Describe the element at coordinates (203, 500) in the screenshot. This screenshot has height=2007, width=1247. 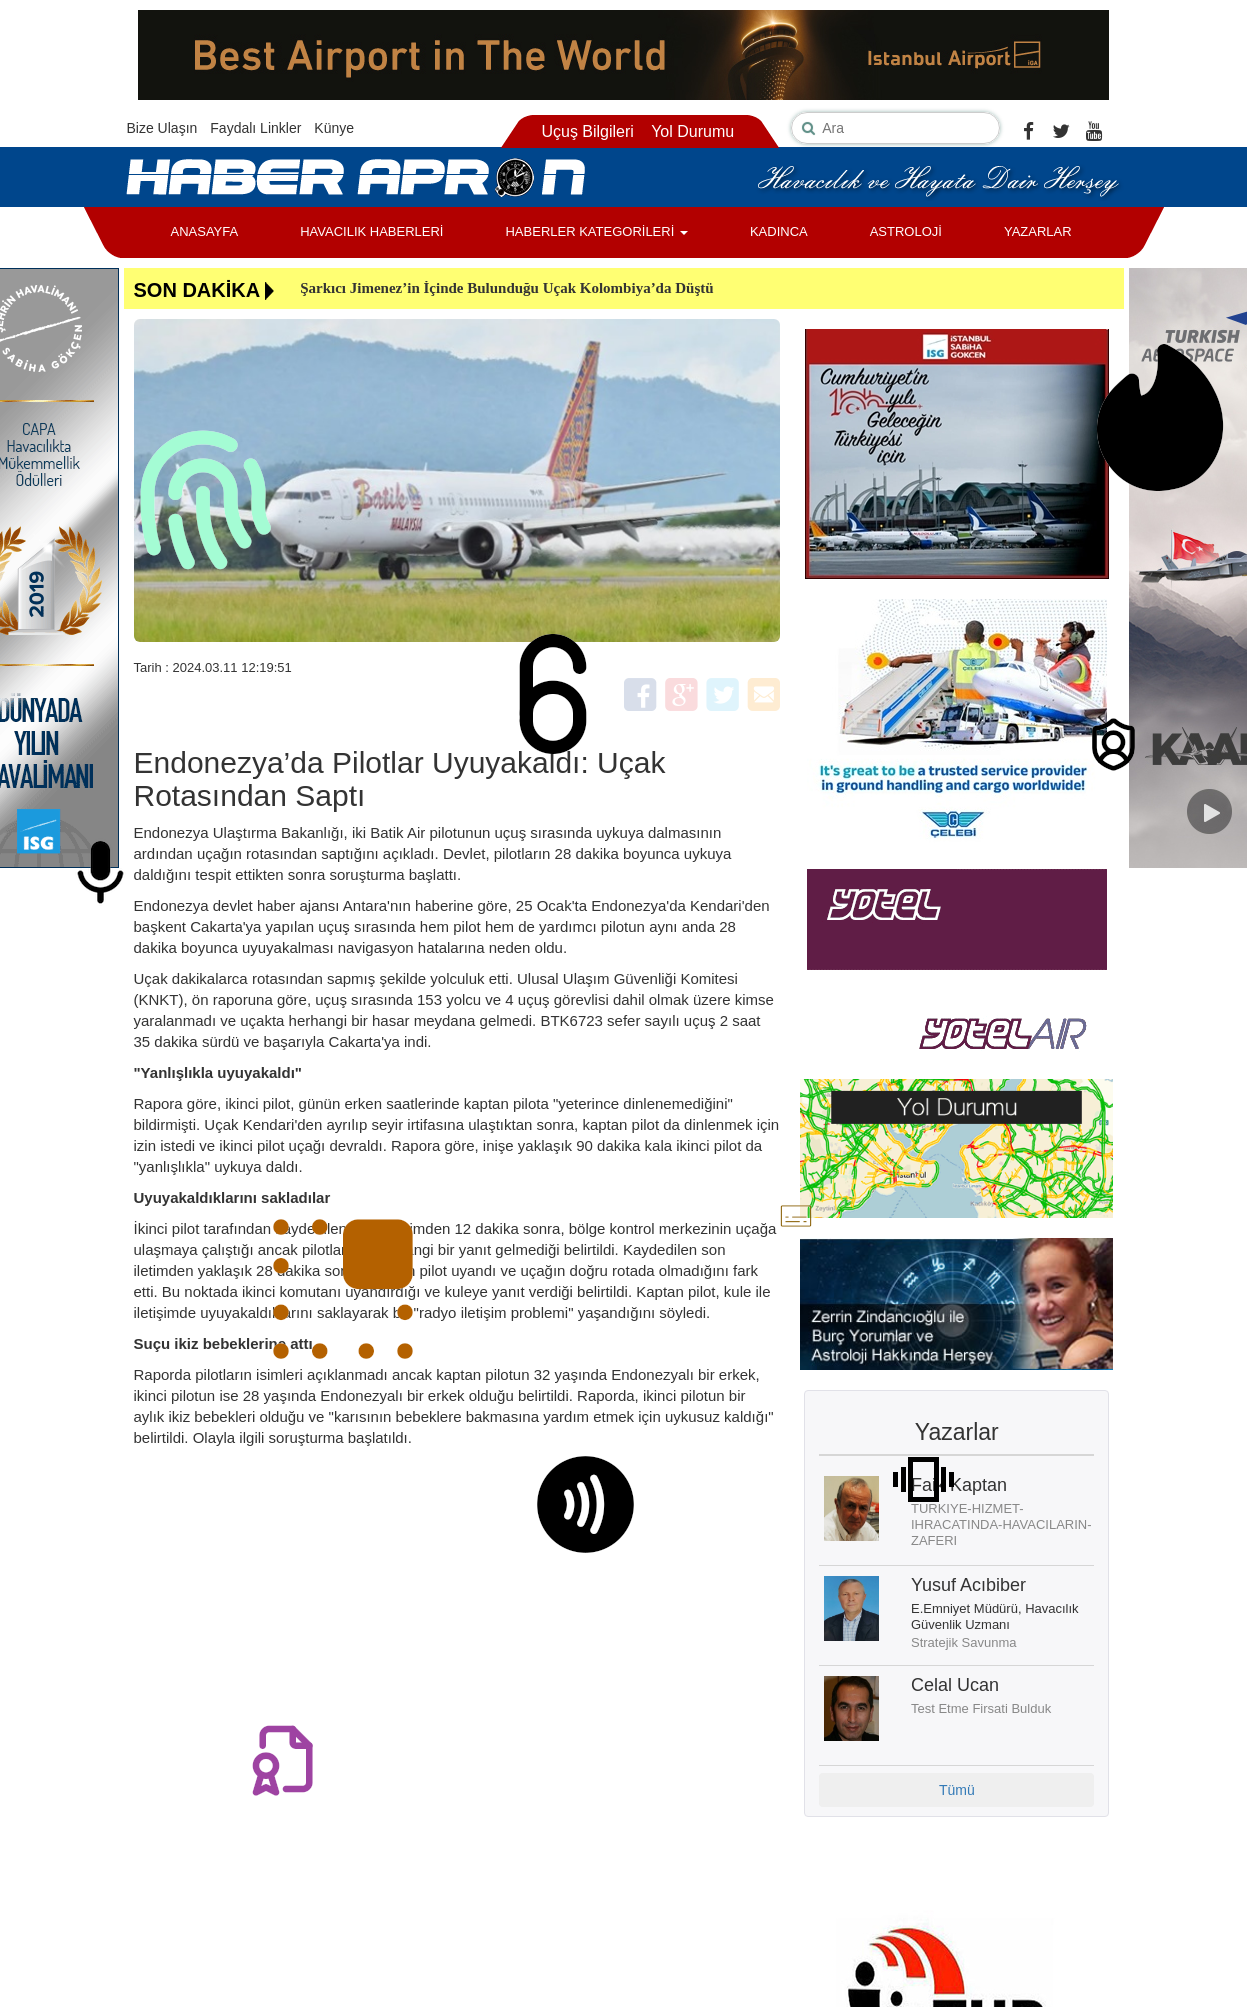
I see `enable biometric authentication` at that location.